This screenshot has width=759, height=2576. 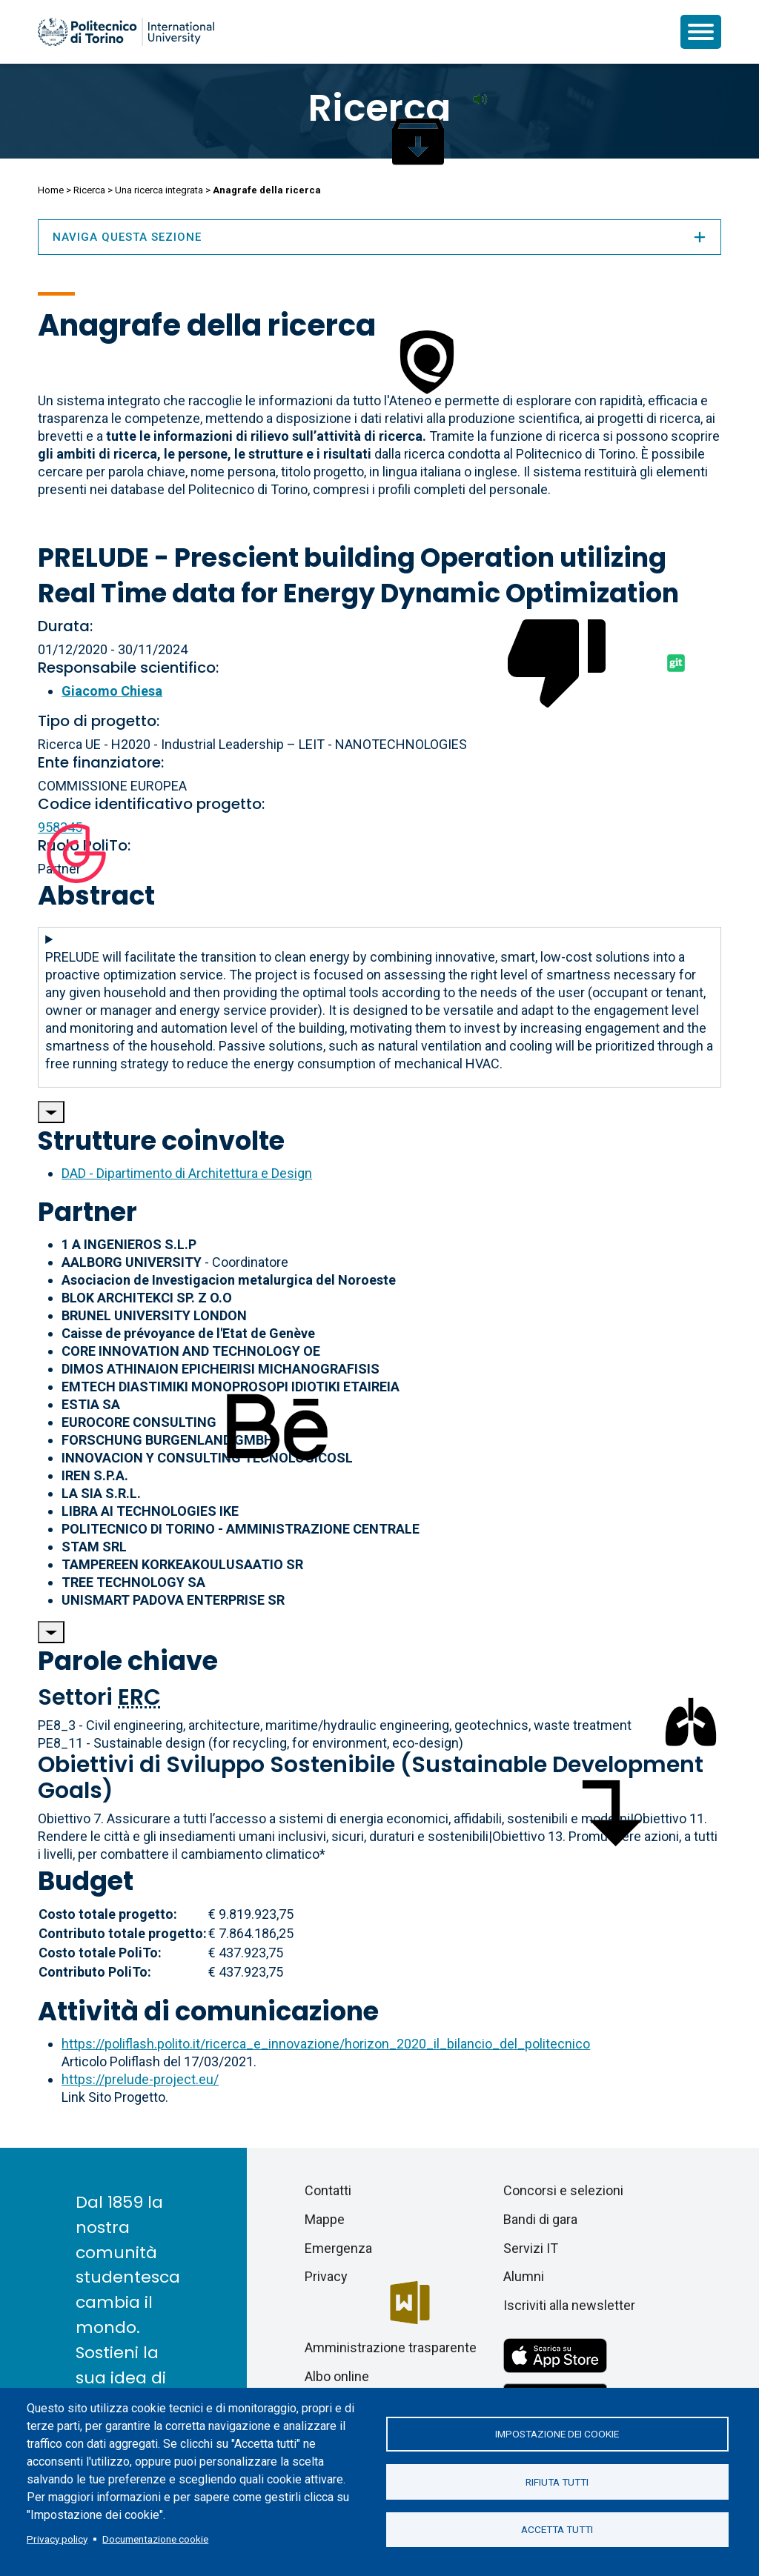 What do you see at coordinates (611, 1809) in the screenshot?
I see `indicates a right-then-down navigation path` at bounding box center [611, 1809].